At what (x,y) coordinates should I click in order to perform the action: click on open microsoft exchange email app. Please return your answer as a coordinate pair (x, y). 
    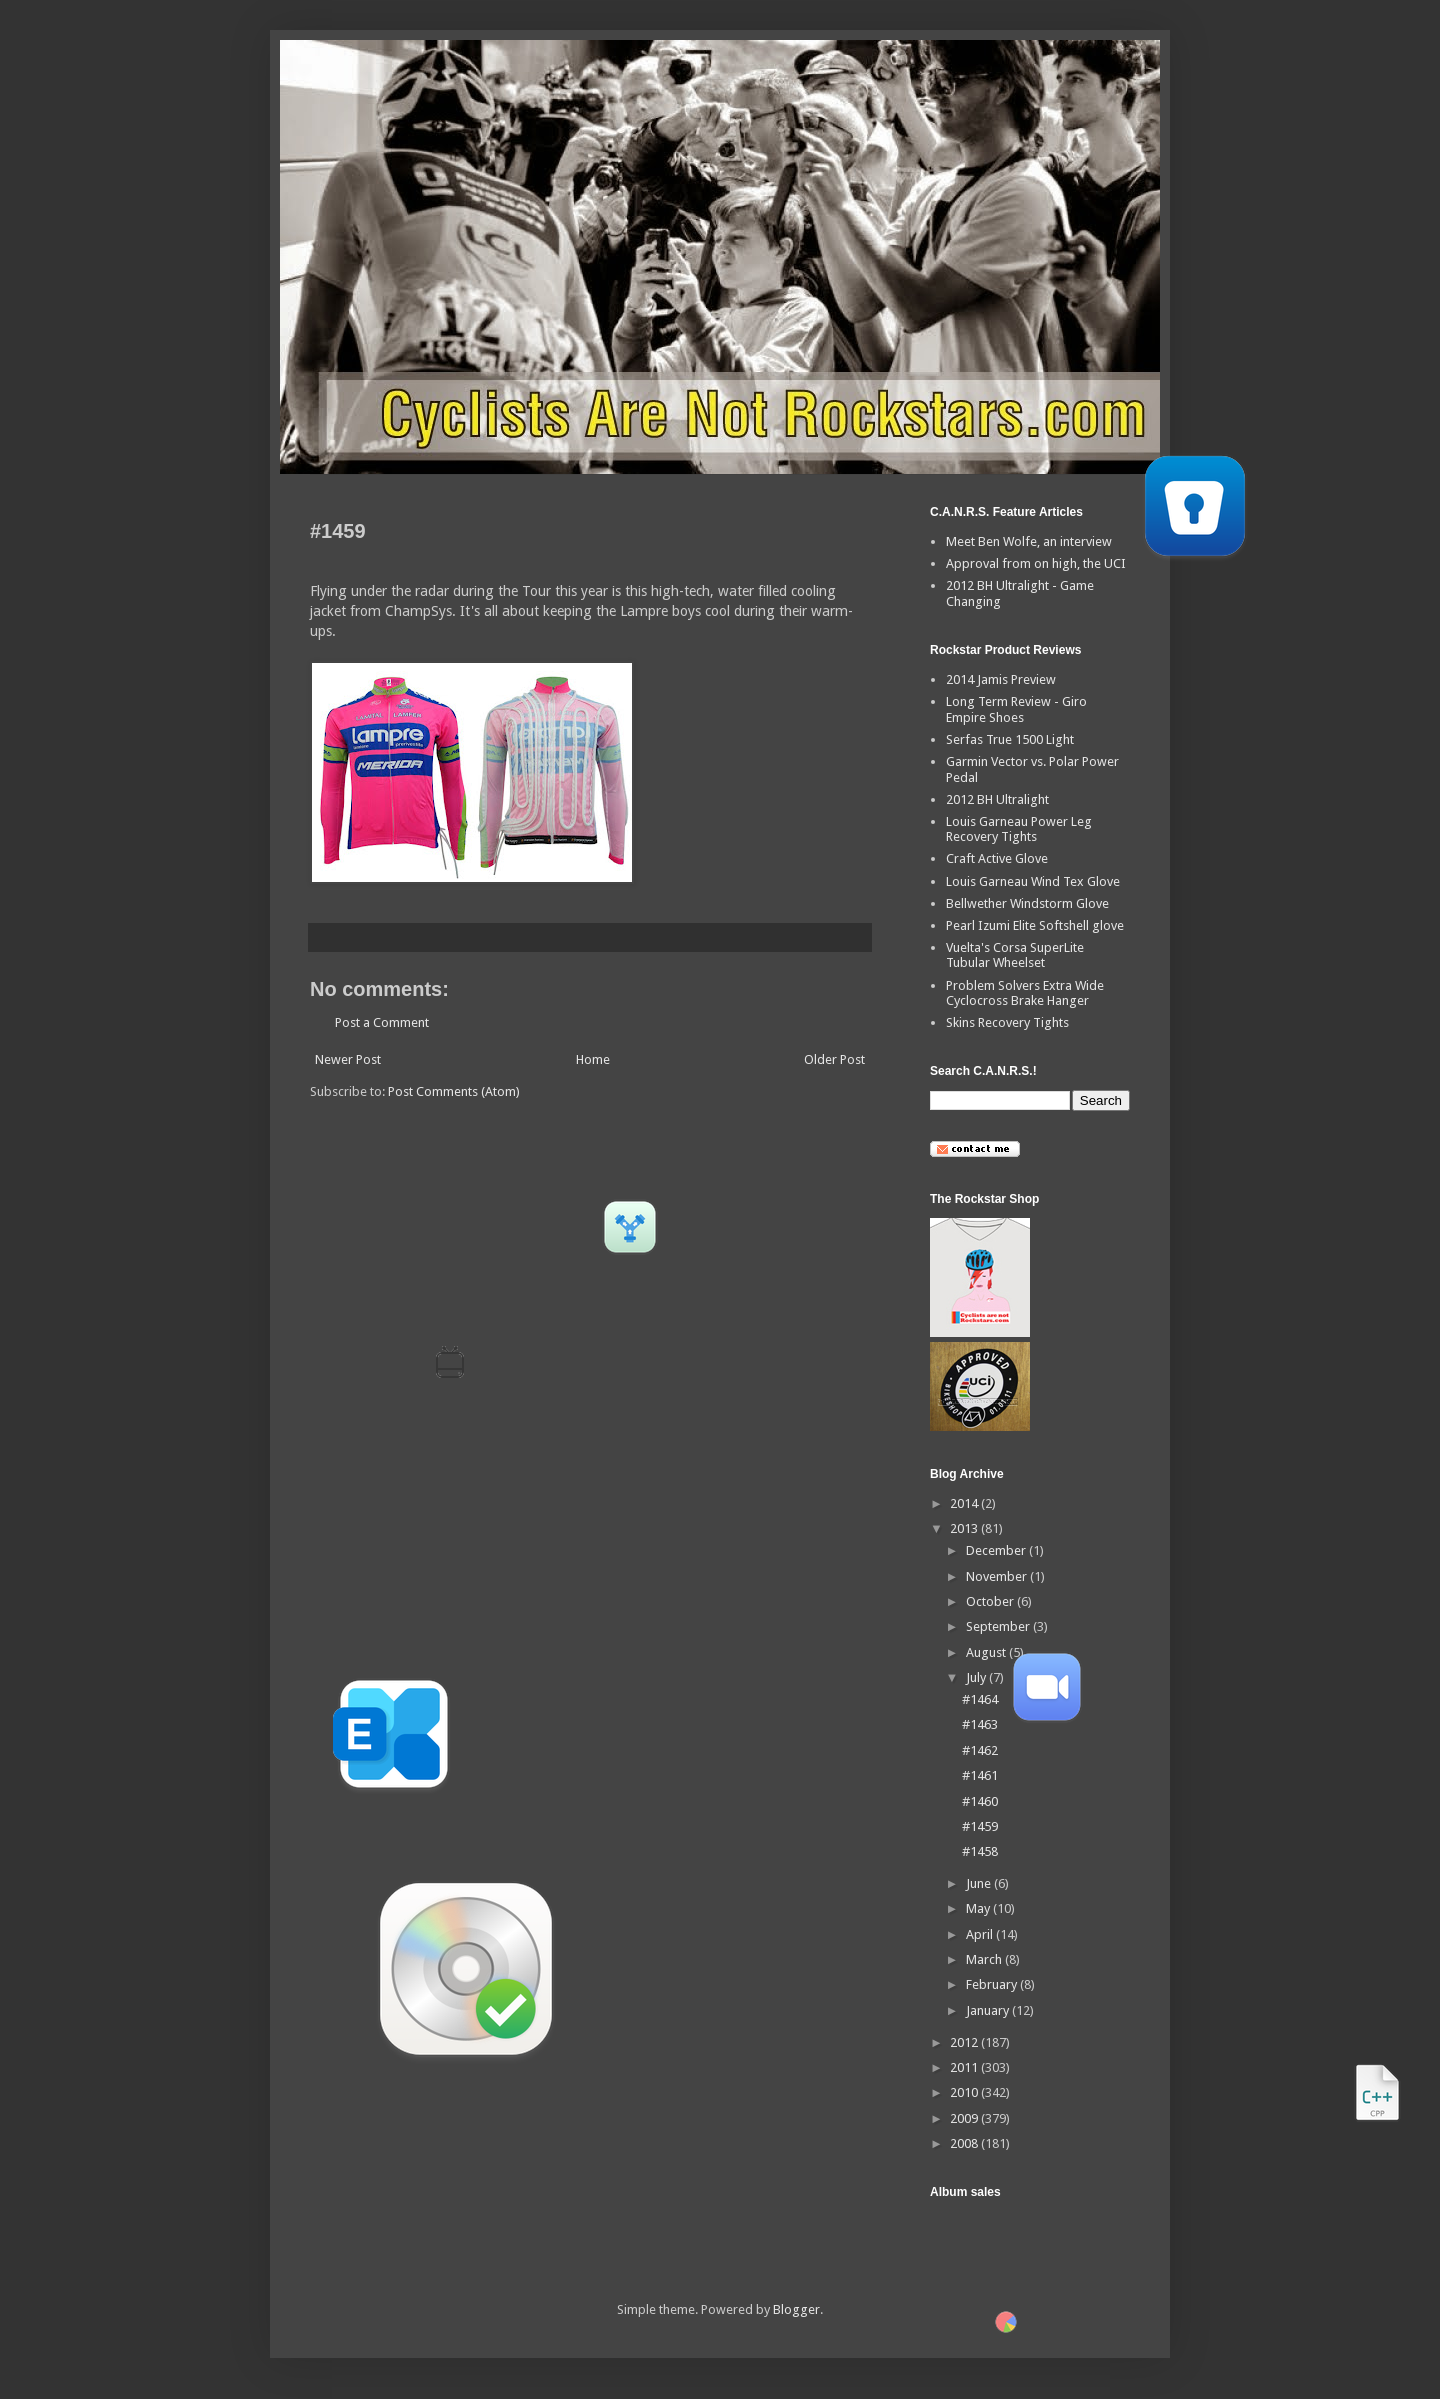
    Looking at the image, I should click on (394, 1734).